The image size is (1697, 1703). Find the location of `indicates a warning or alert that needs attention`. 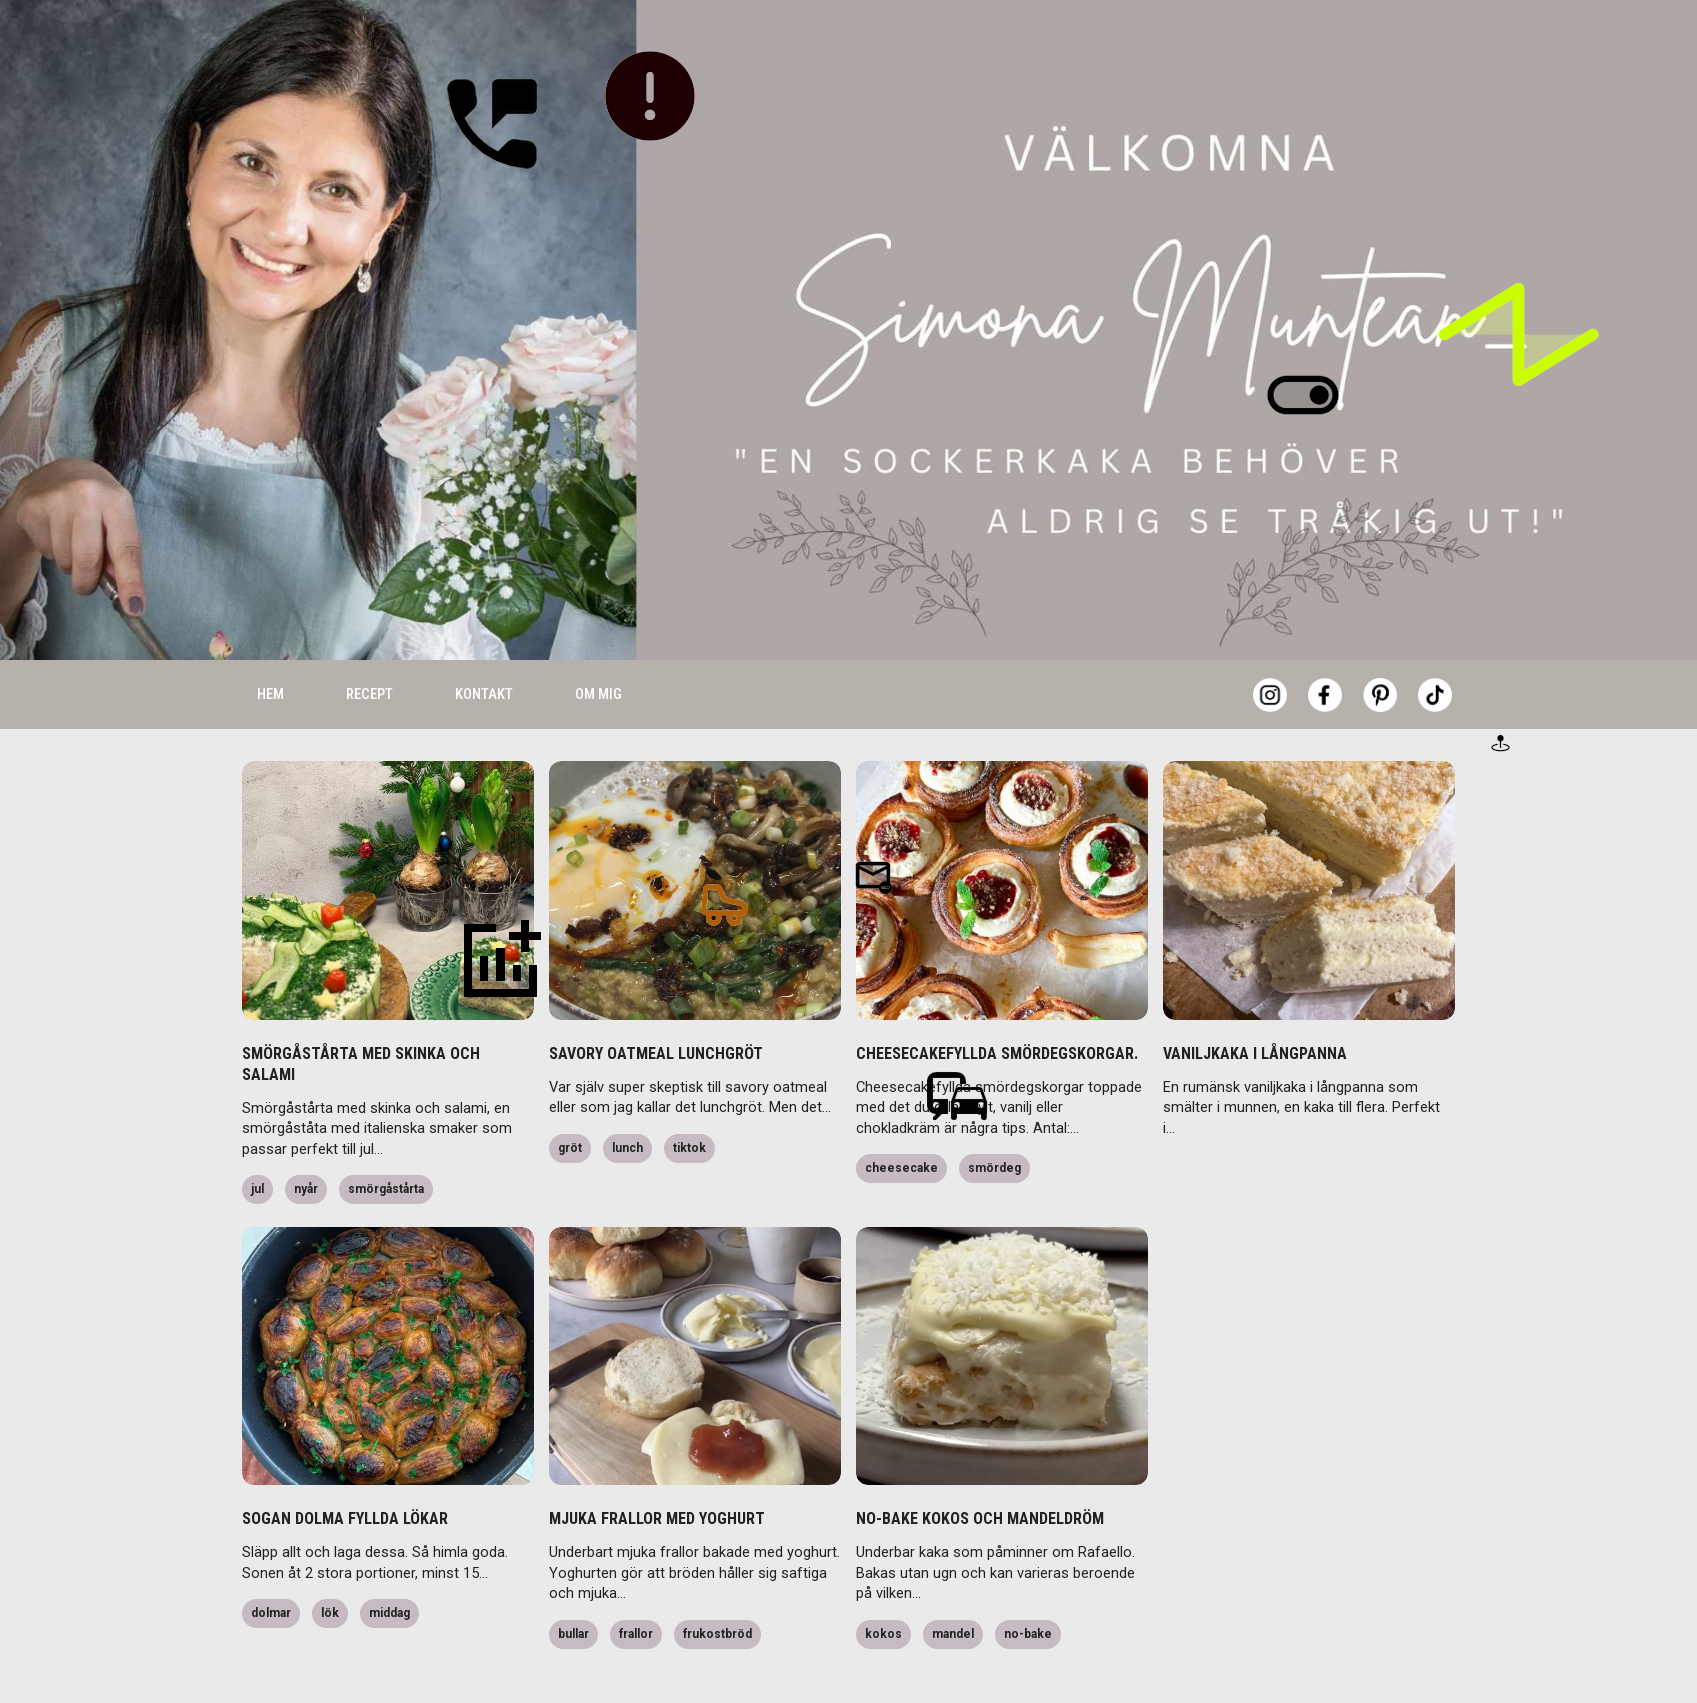

indicates a warning or alert that needs attention is located at coordinates (650, 96).